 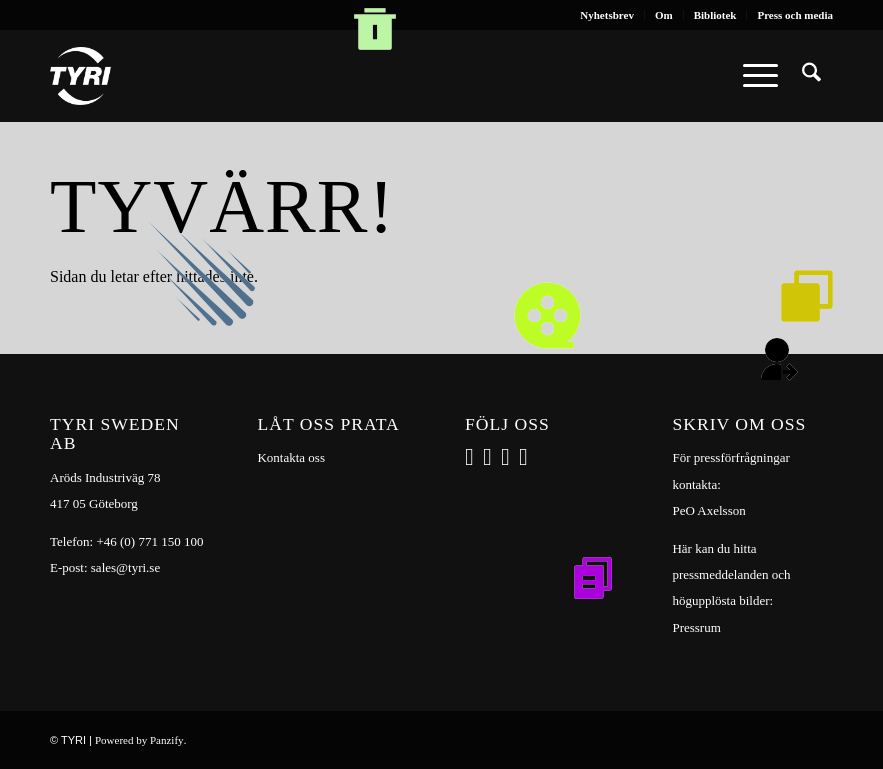 I want to click on copy file to clipboard, so click(x=593, y=578).